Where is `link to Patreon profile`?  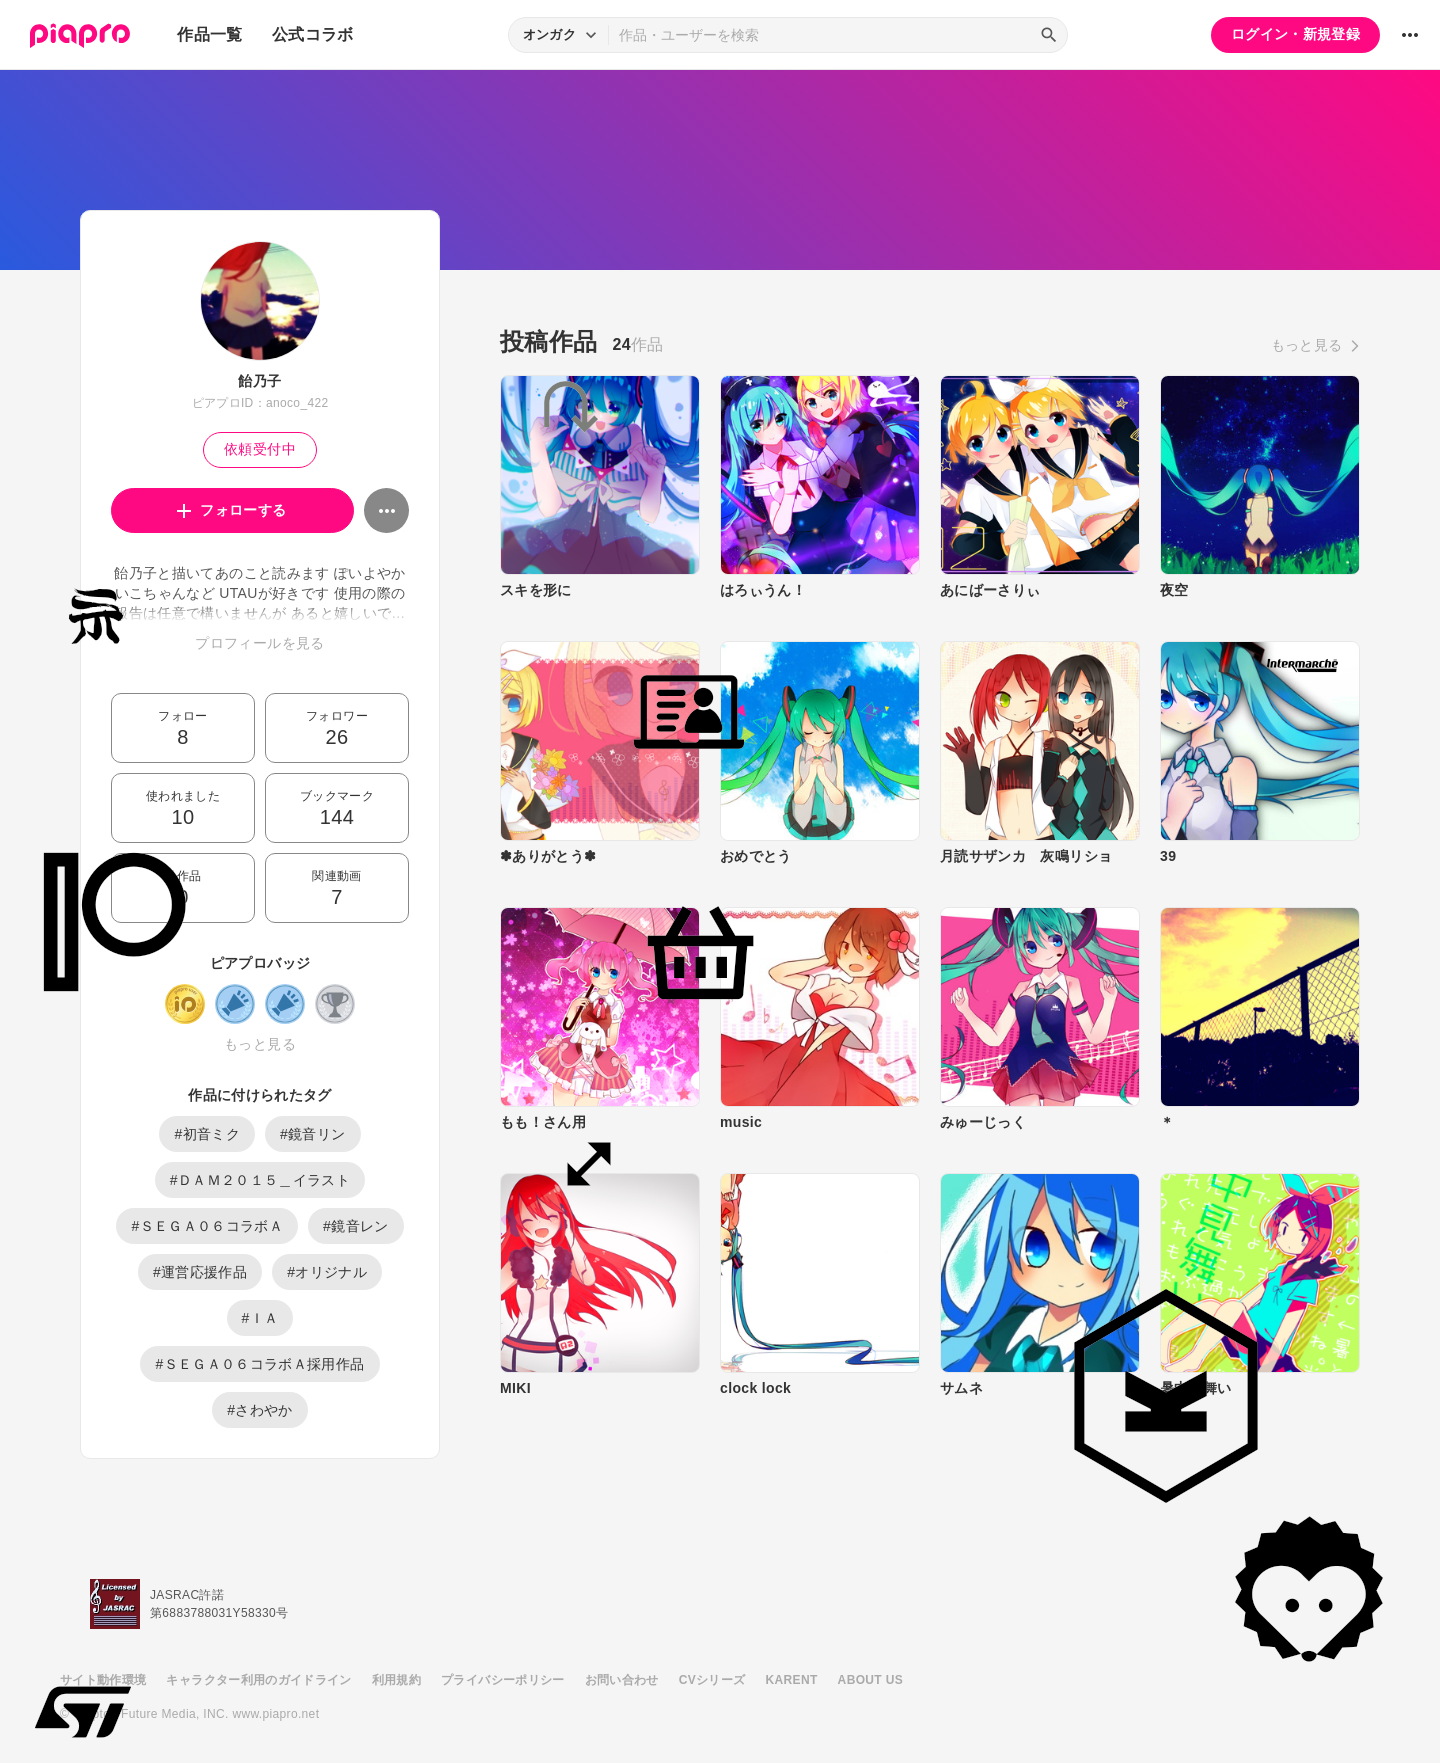 link to Patreon profile is located at coordinates (113, 922).